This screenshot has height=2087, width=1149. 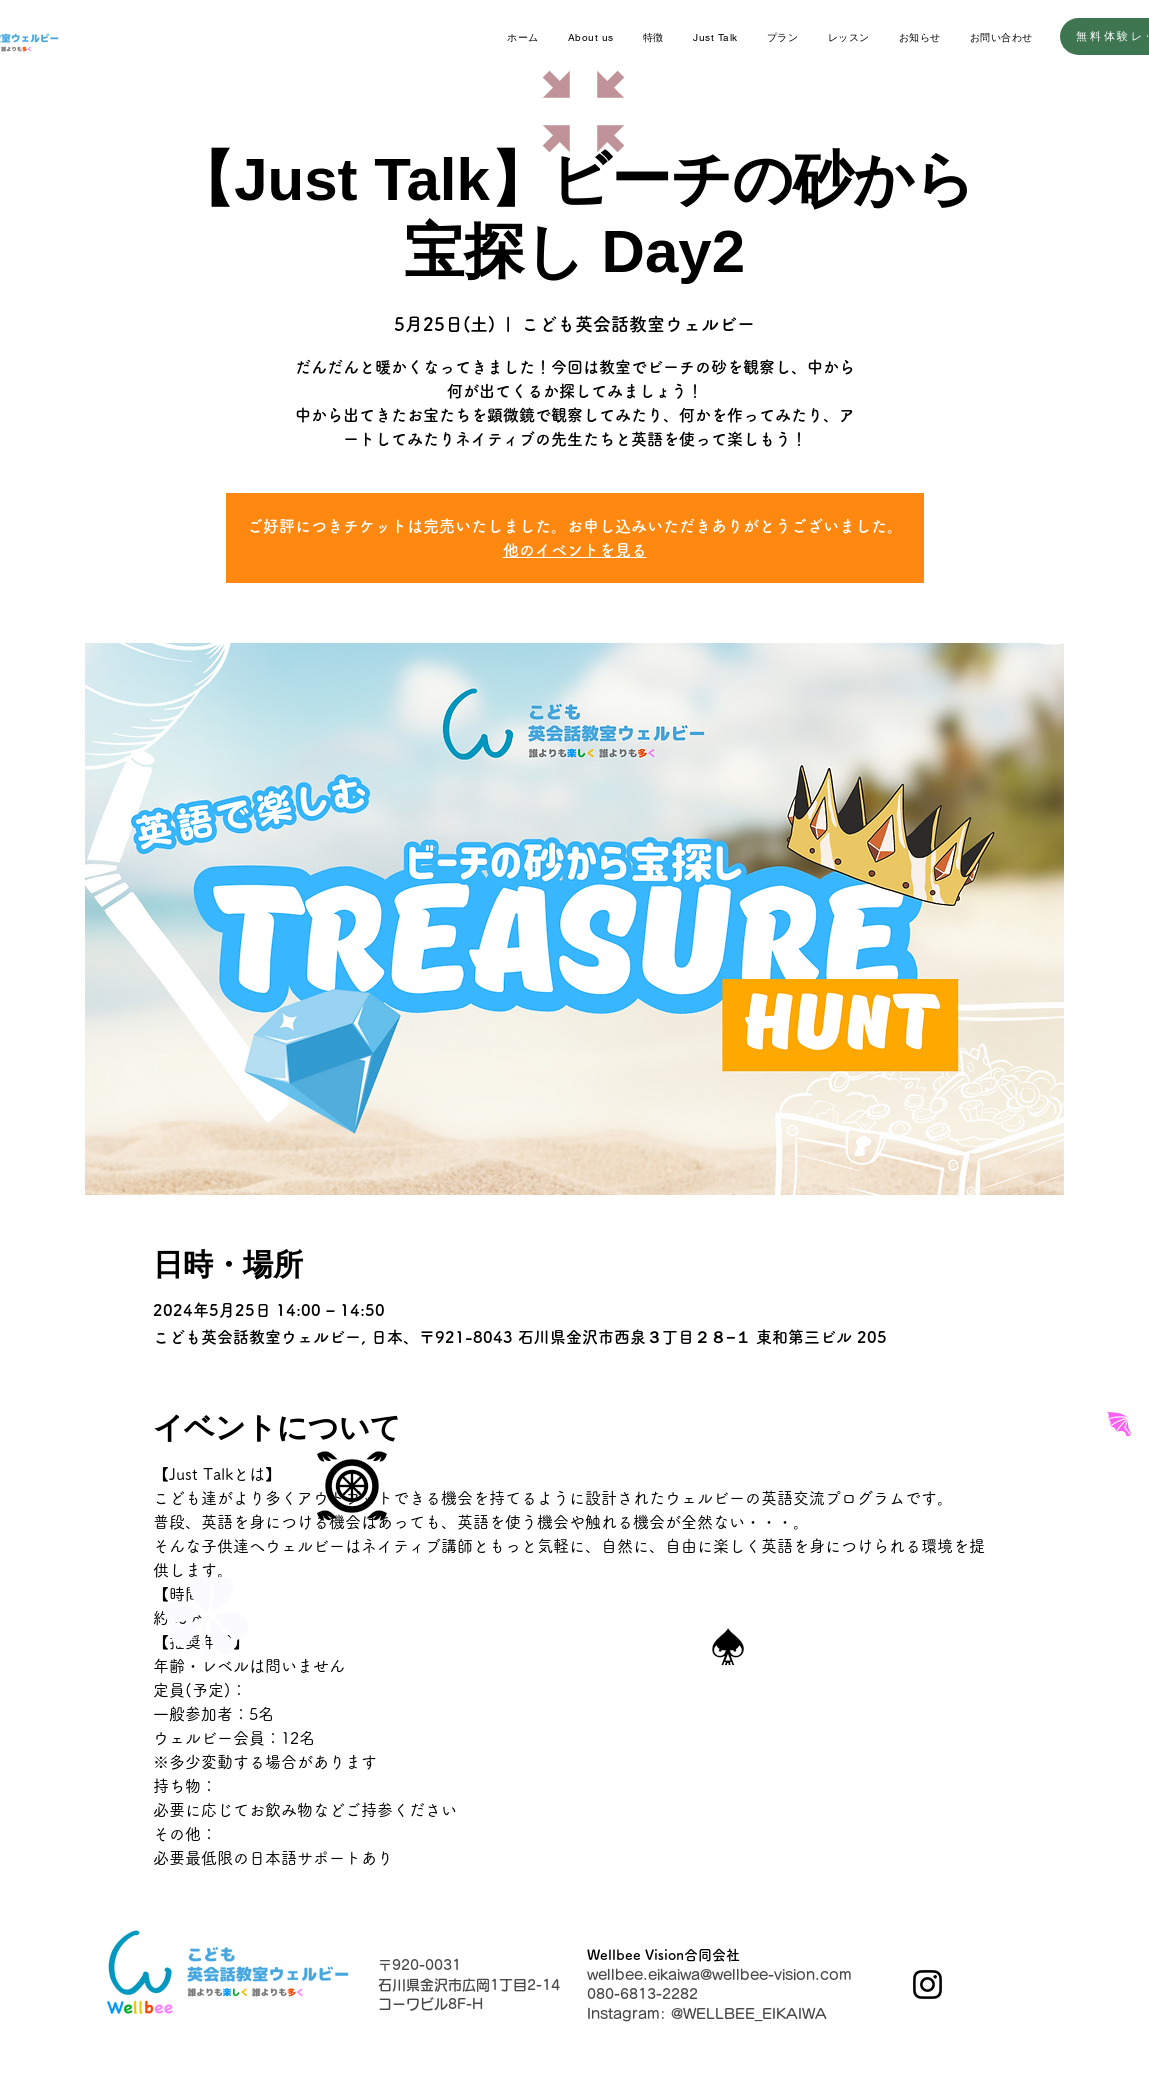 What do you see at coordinates (1119, 1424) in the screenshot?
I see `select bat or vampire character class` at bounding box center [1119, 1424].